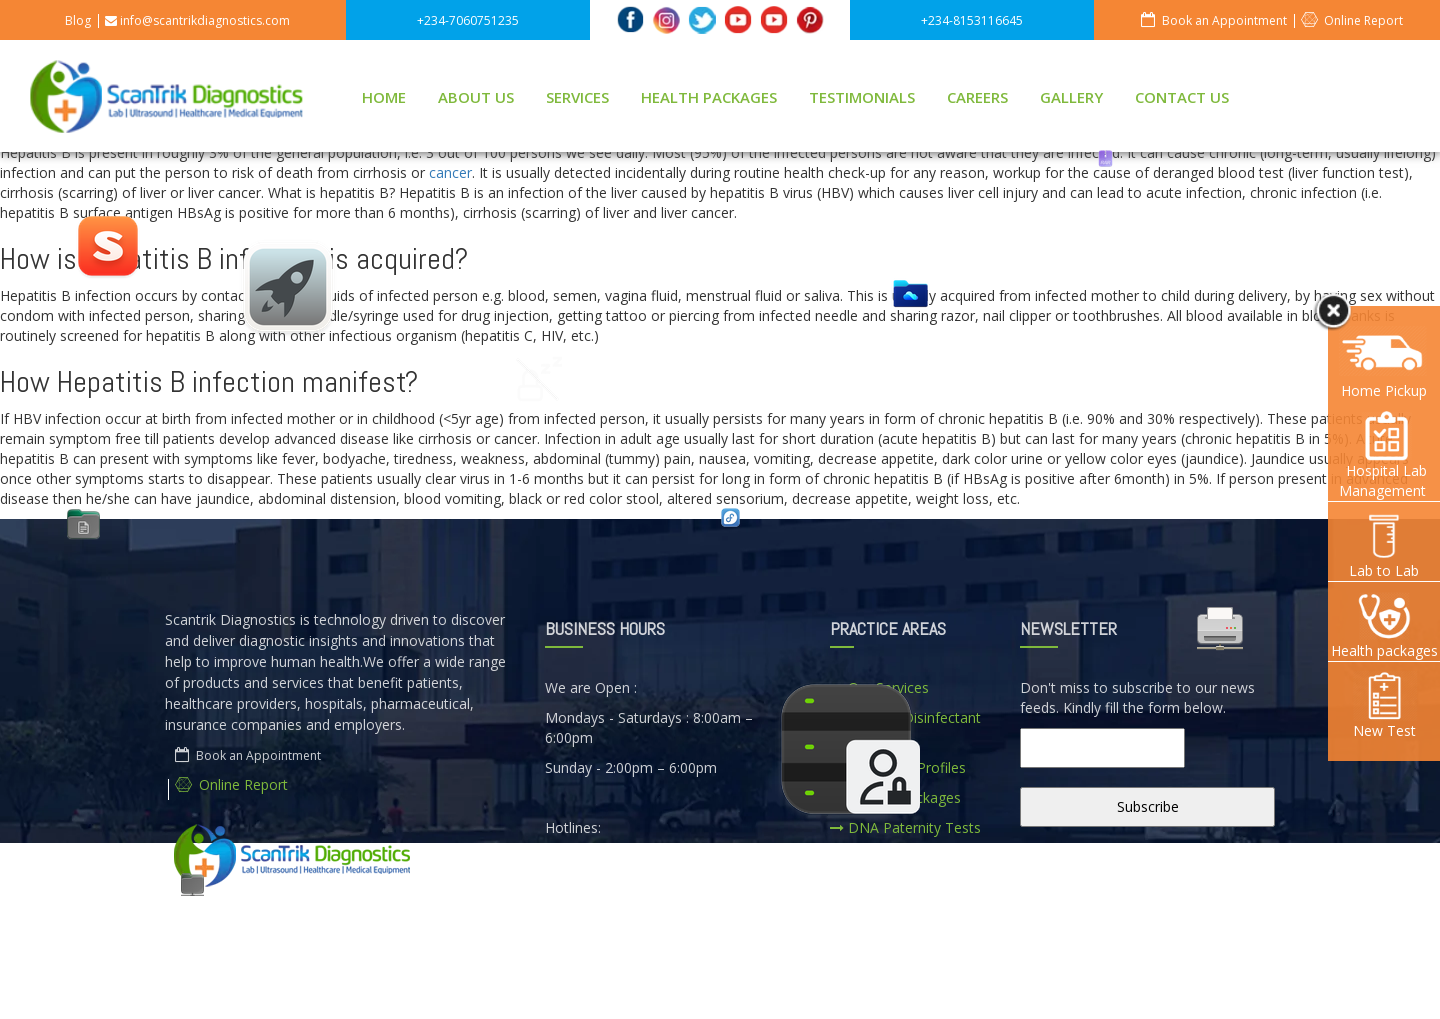 This screenshot has height=1019, width=1440. Describe the element at coordinates (288, 287) in the screenshot. I see `open the app launcher` at that location.